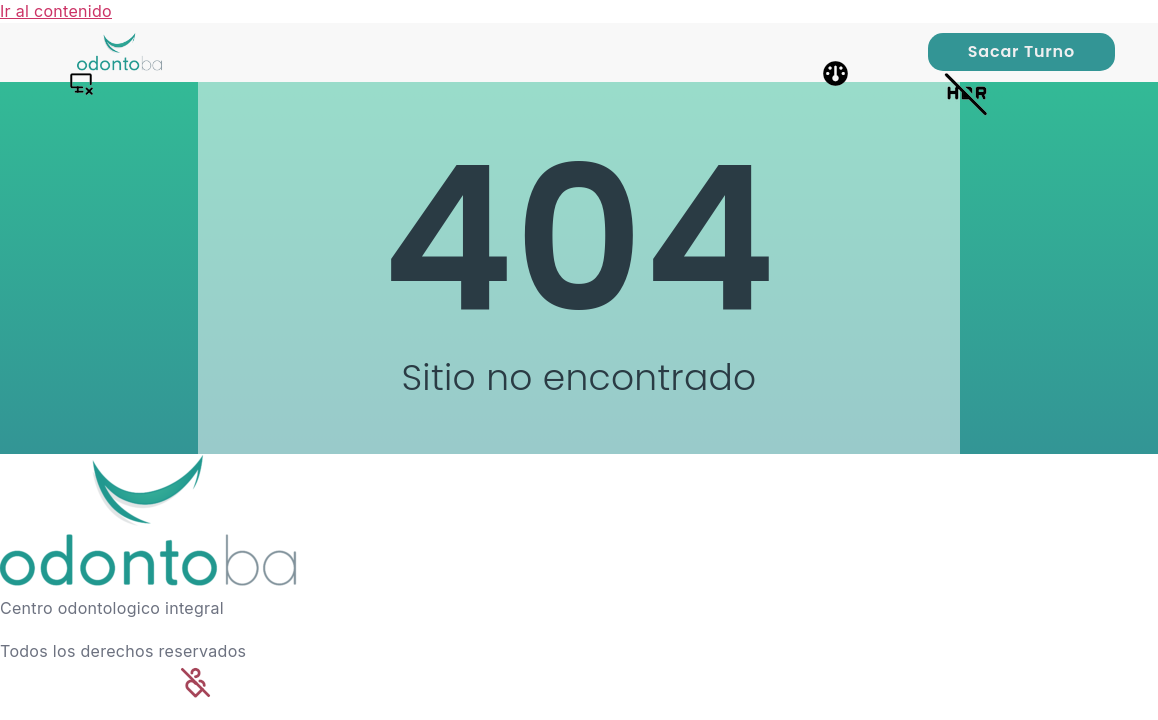  I want to click on view dashboard or control panel, so click(835, 73).